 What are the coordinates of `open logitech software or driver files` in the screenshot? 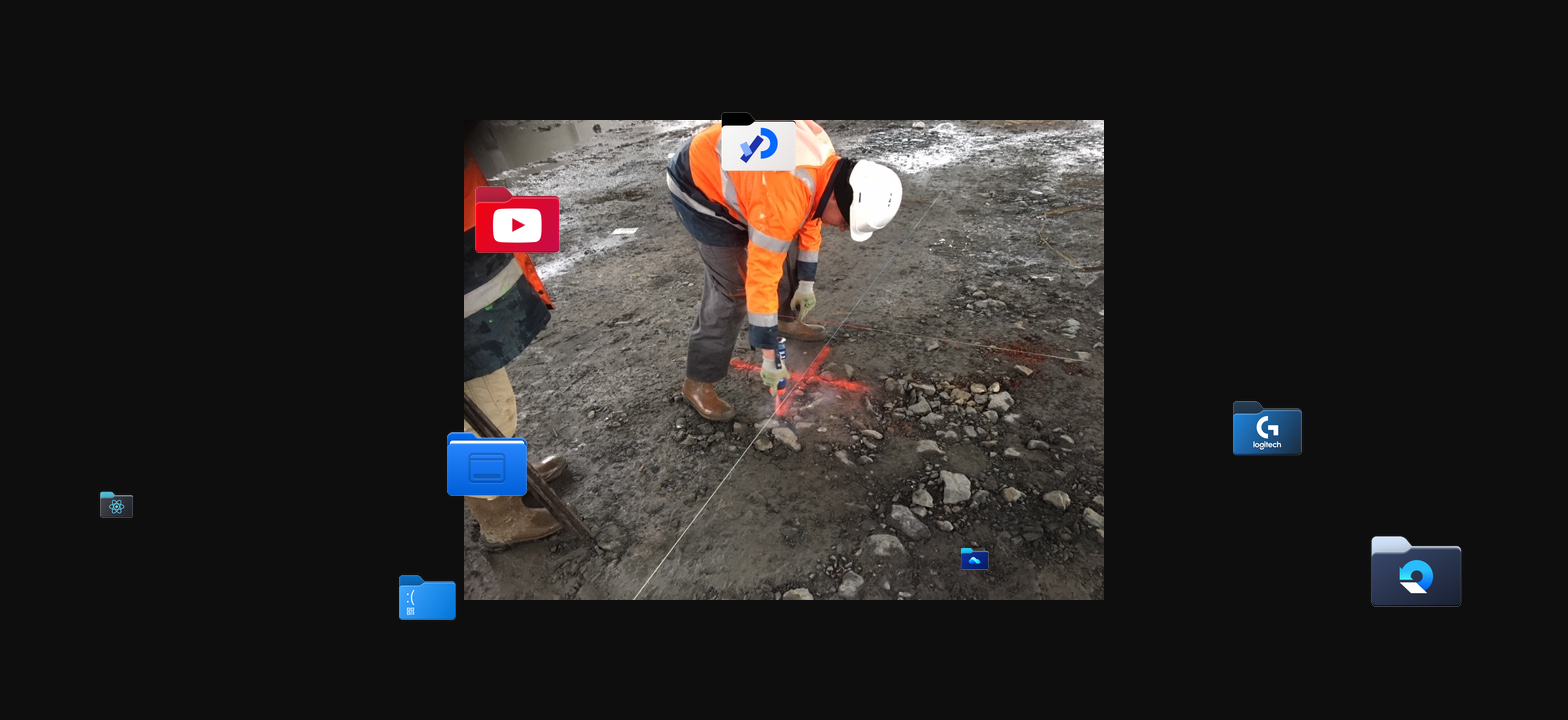 It's located at (1267, 430).